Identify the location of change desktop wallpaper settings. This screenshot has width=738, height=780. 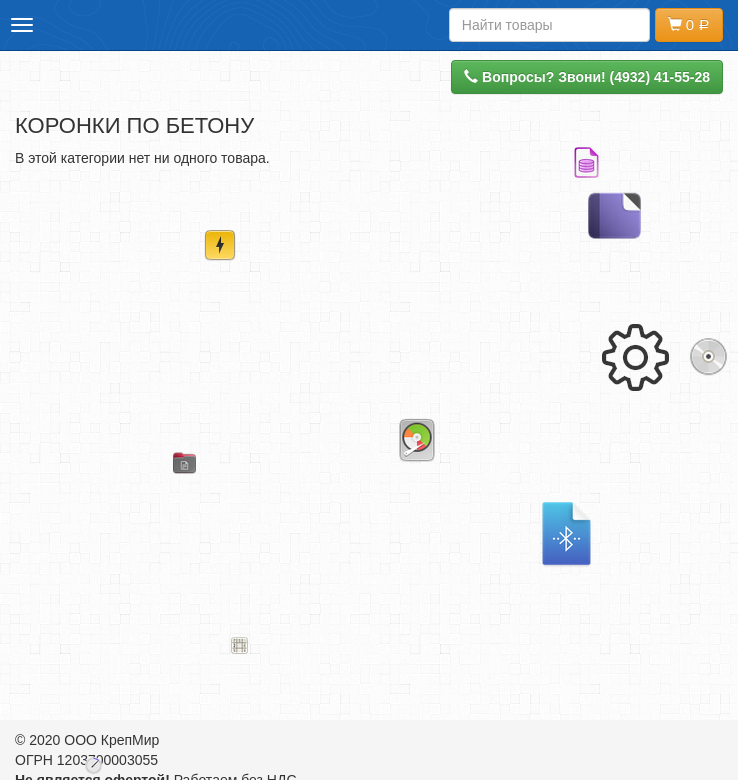
(614, 214).